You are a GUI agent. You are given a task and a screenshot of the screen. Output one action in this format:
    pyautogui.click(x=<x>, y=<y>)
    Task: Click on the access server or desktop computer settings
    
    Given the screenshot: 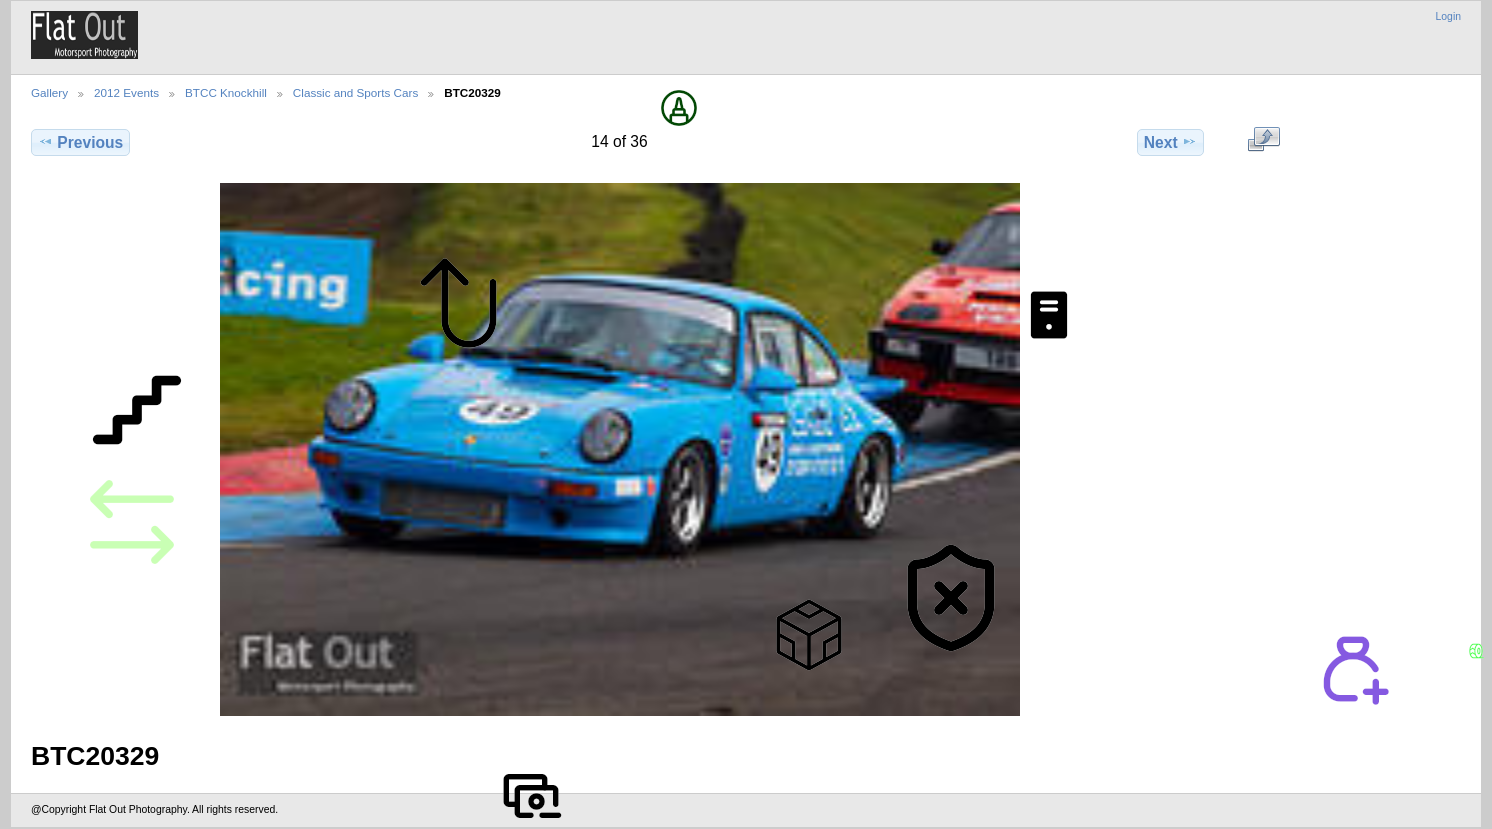 What is the action you would take?
    pyautogui.click(x=1049, y=315)
    